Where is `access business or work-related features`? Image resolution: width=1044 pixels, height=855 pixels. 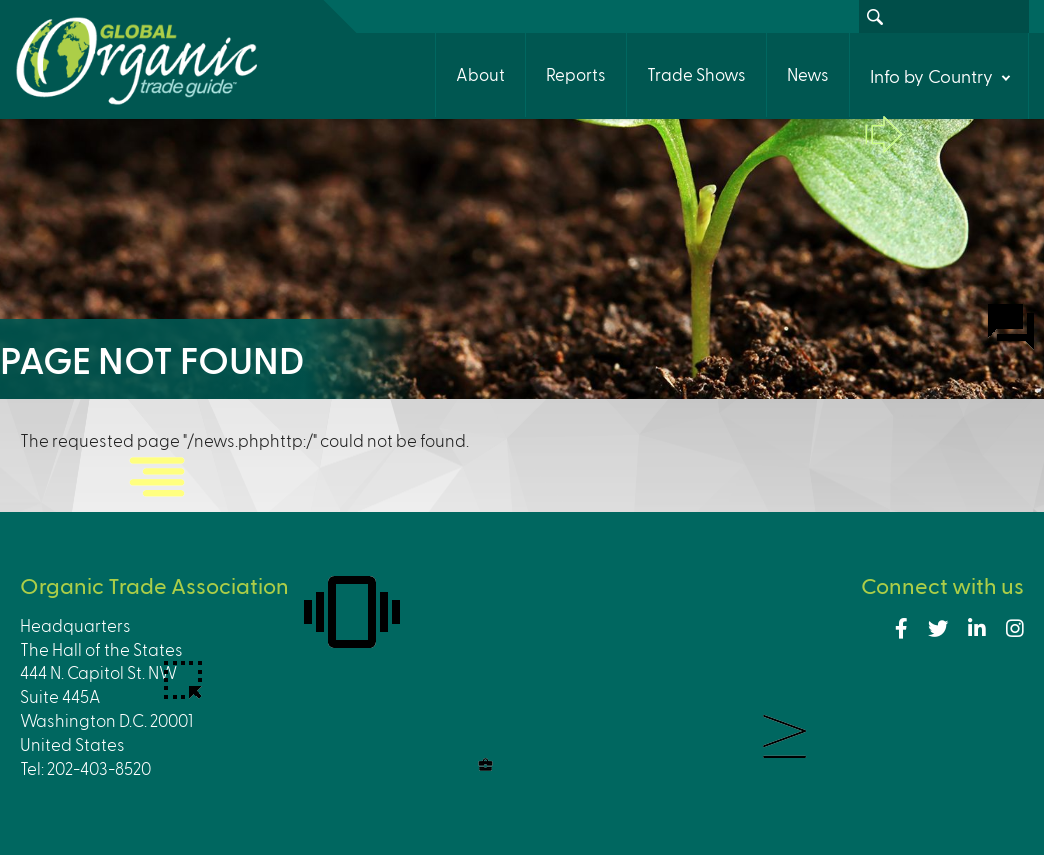 access business or work-related features is located at coordinates (485, 764).